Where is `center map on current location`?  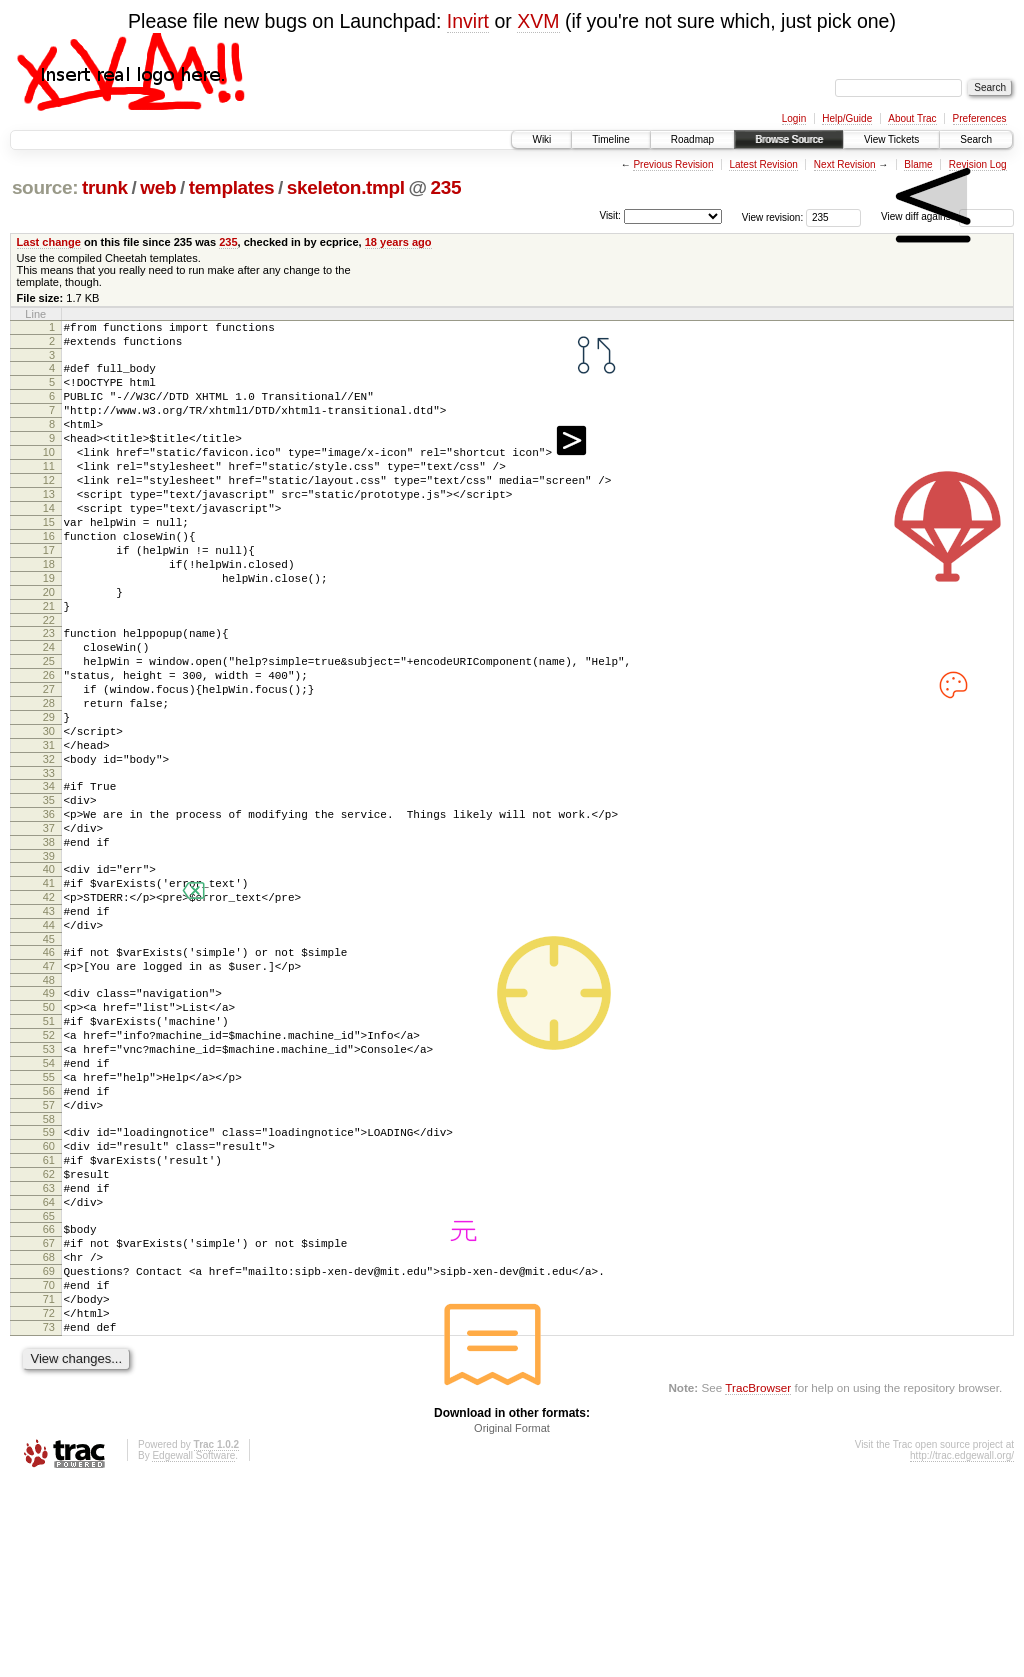 center map on current location is located at coordinates (554, 993).